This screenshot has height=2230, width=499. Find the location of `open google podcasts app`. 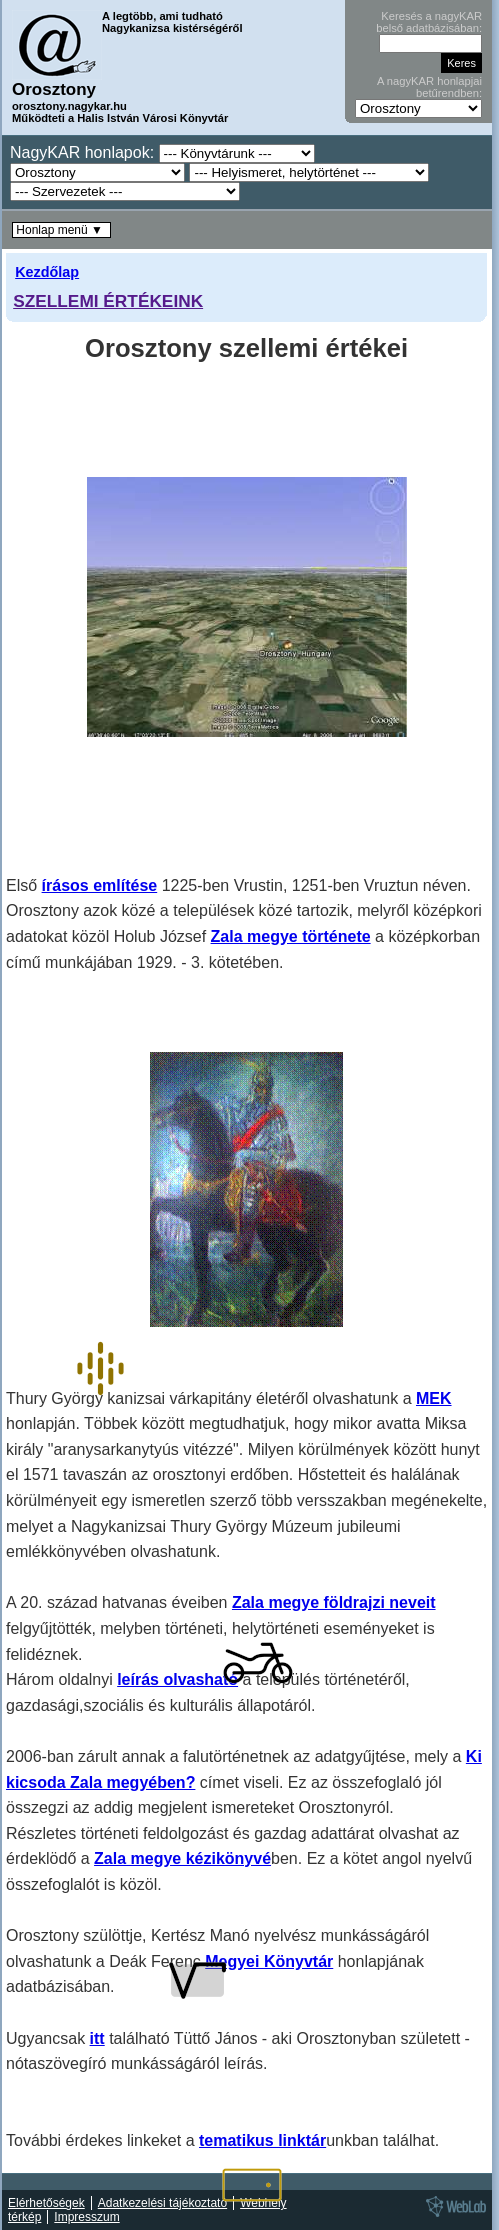

open google podcasts app is located at coordinates (100, 1368).